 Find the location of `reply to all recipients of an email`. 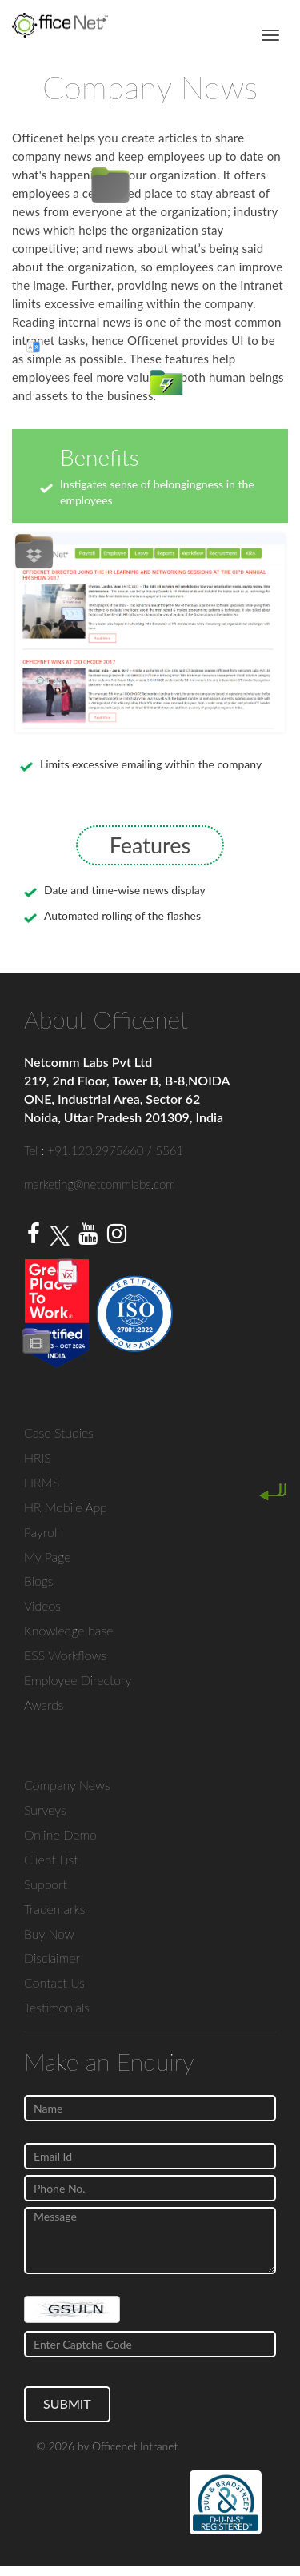

reply to all recipients of an email is located at coordinates (272, 1491).